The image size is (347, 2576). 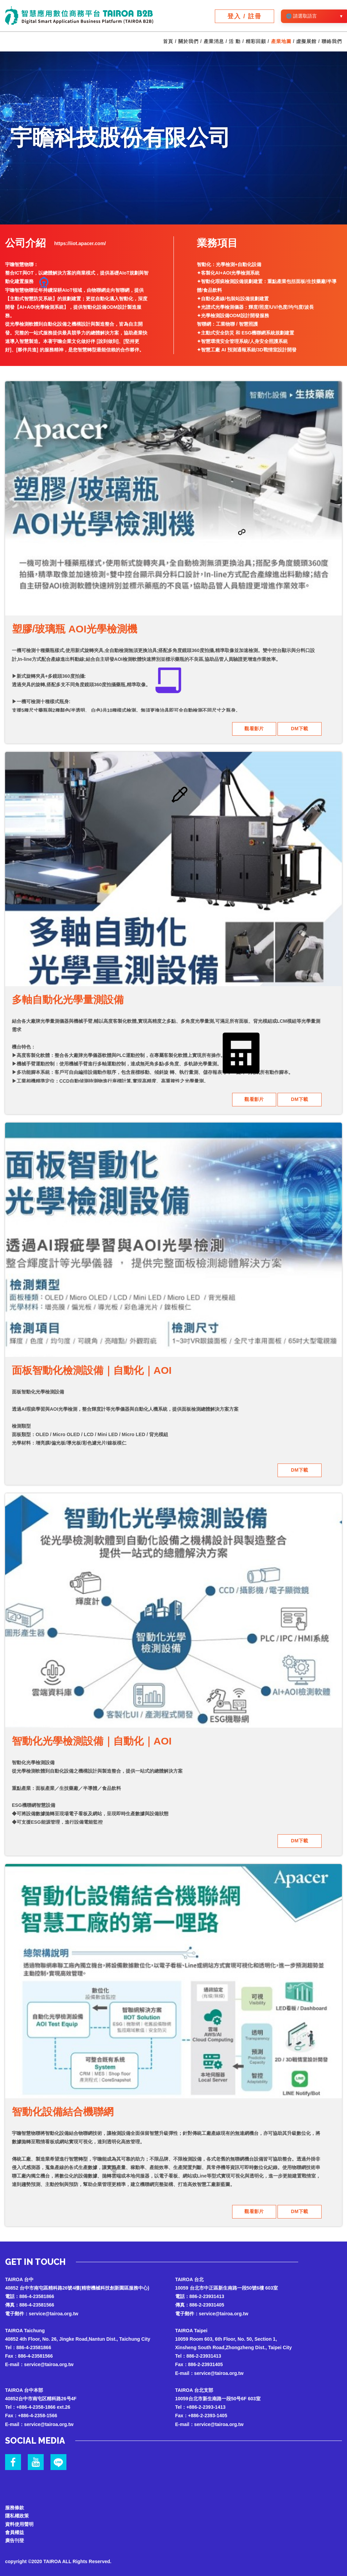 I want to click on china railway logo, so click(x=44, y=282).